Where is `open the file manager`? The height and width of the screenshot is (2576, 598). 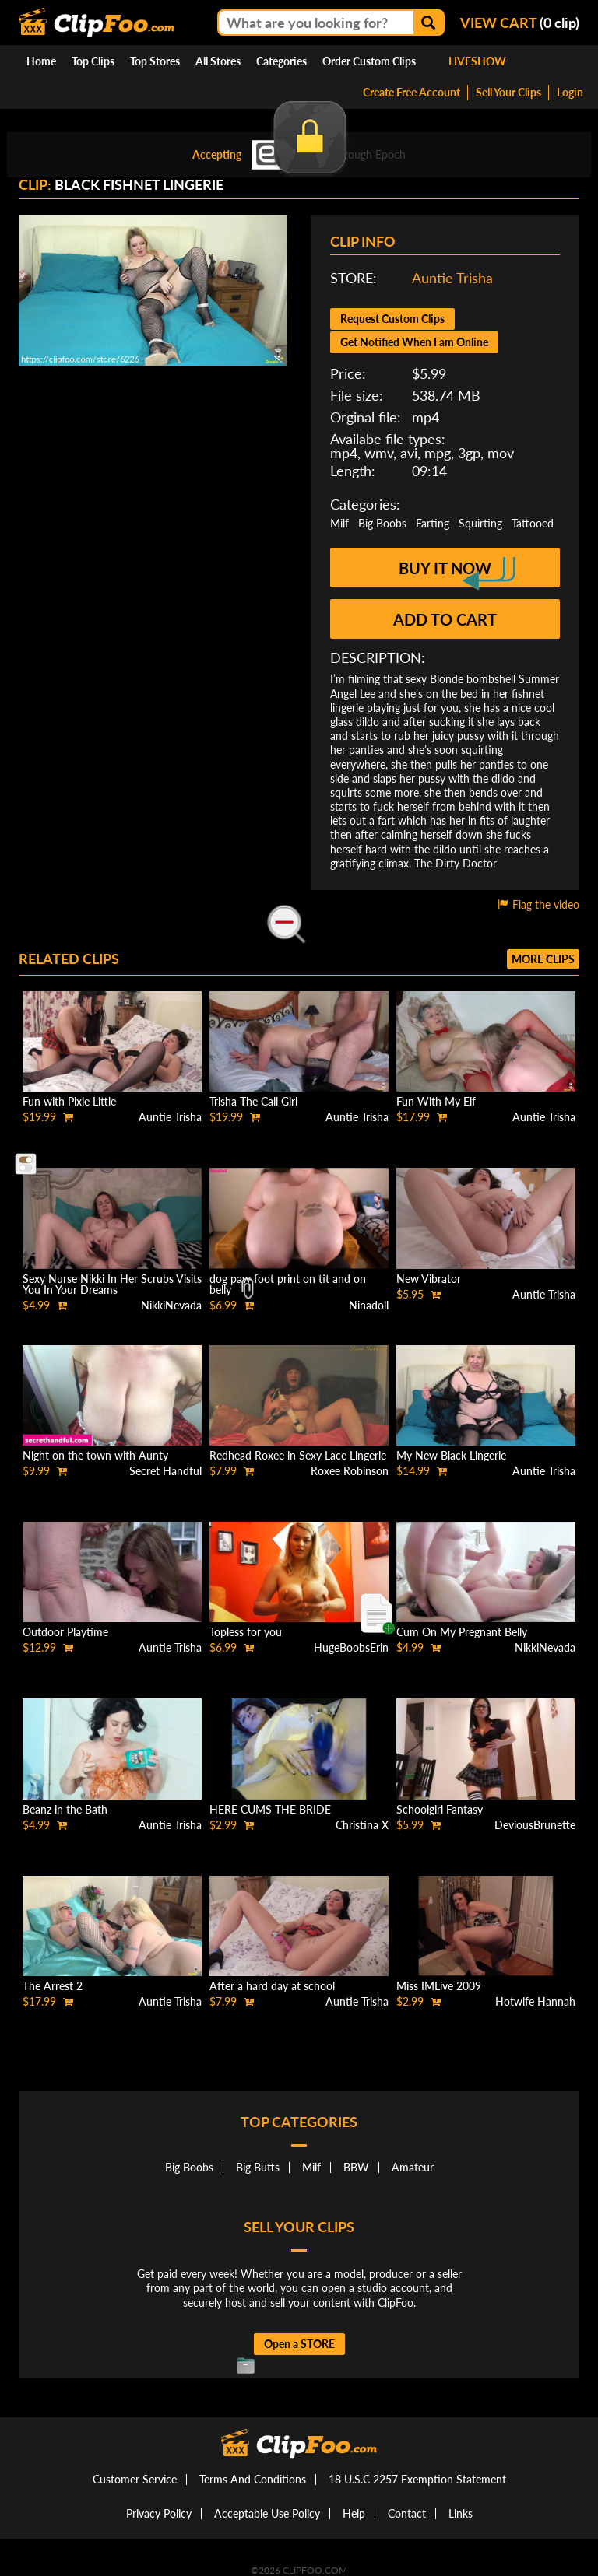 open the file manager is located at coordinates (245, 2365).